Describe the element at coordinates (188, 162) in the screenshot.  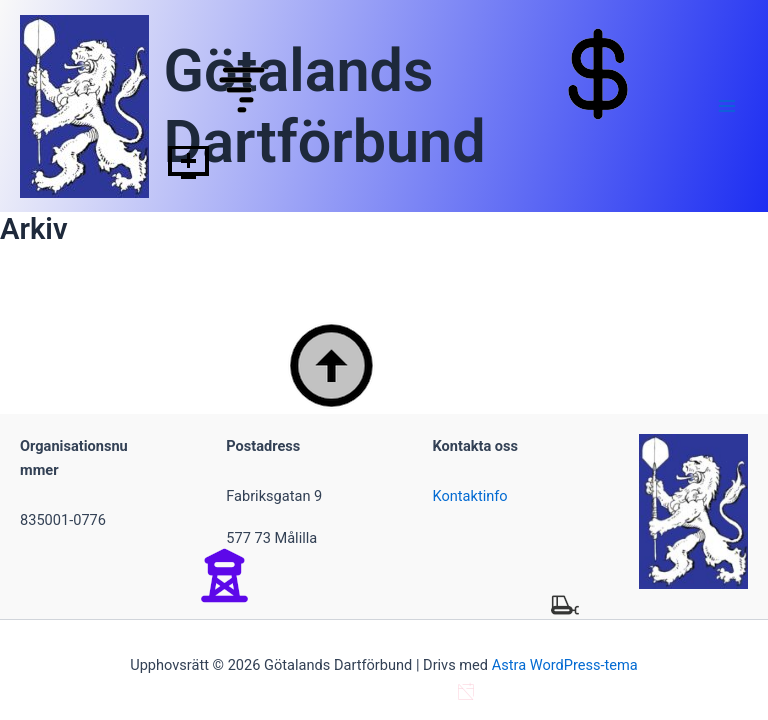
I see `add current video to watch queue` at that location.